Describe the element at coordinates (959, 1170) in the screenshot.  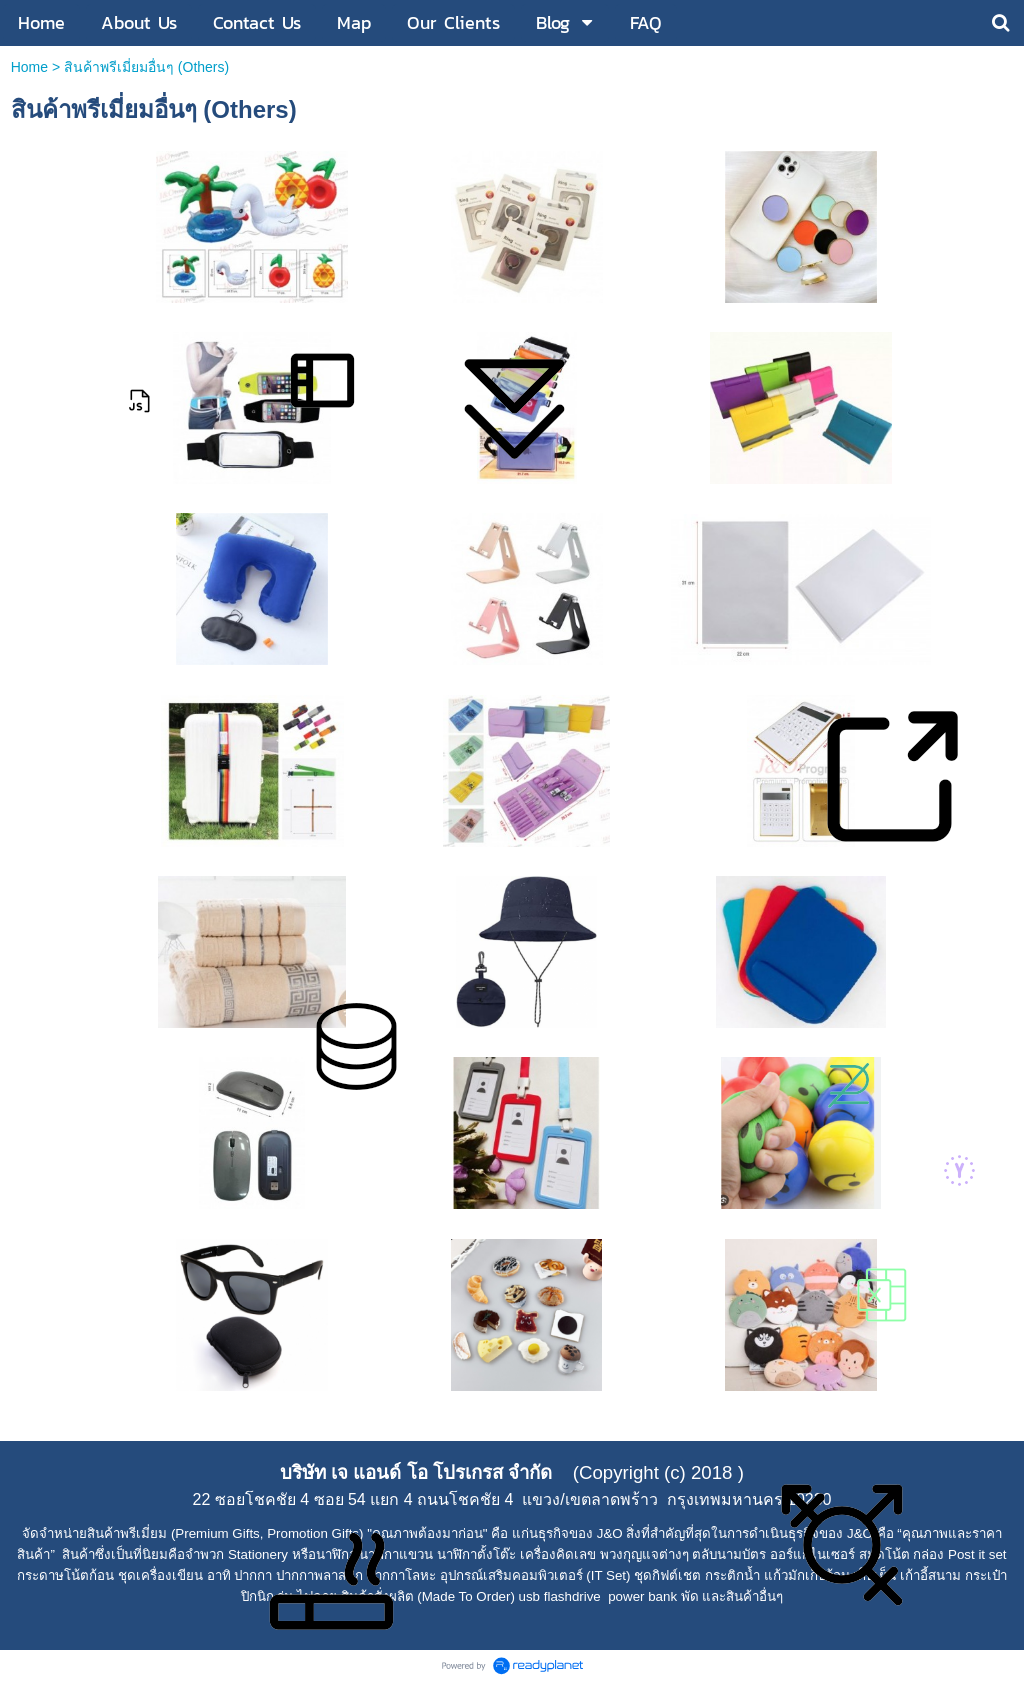
I see `indicates a pending or in-progress status for option Y` at that location.